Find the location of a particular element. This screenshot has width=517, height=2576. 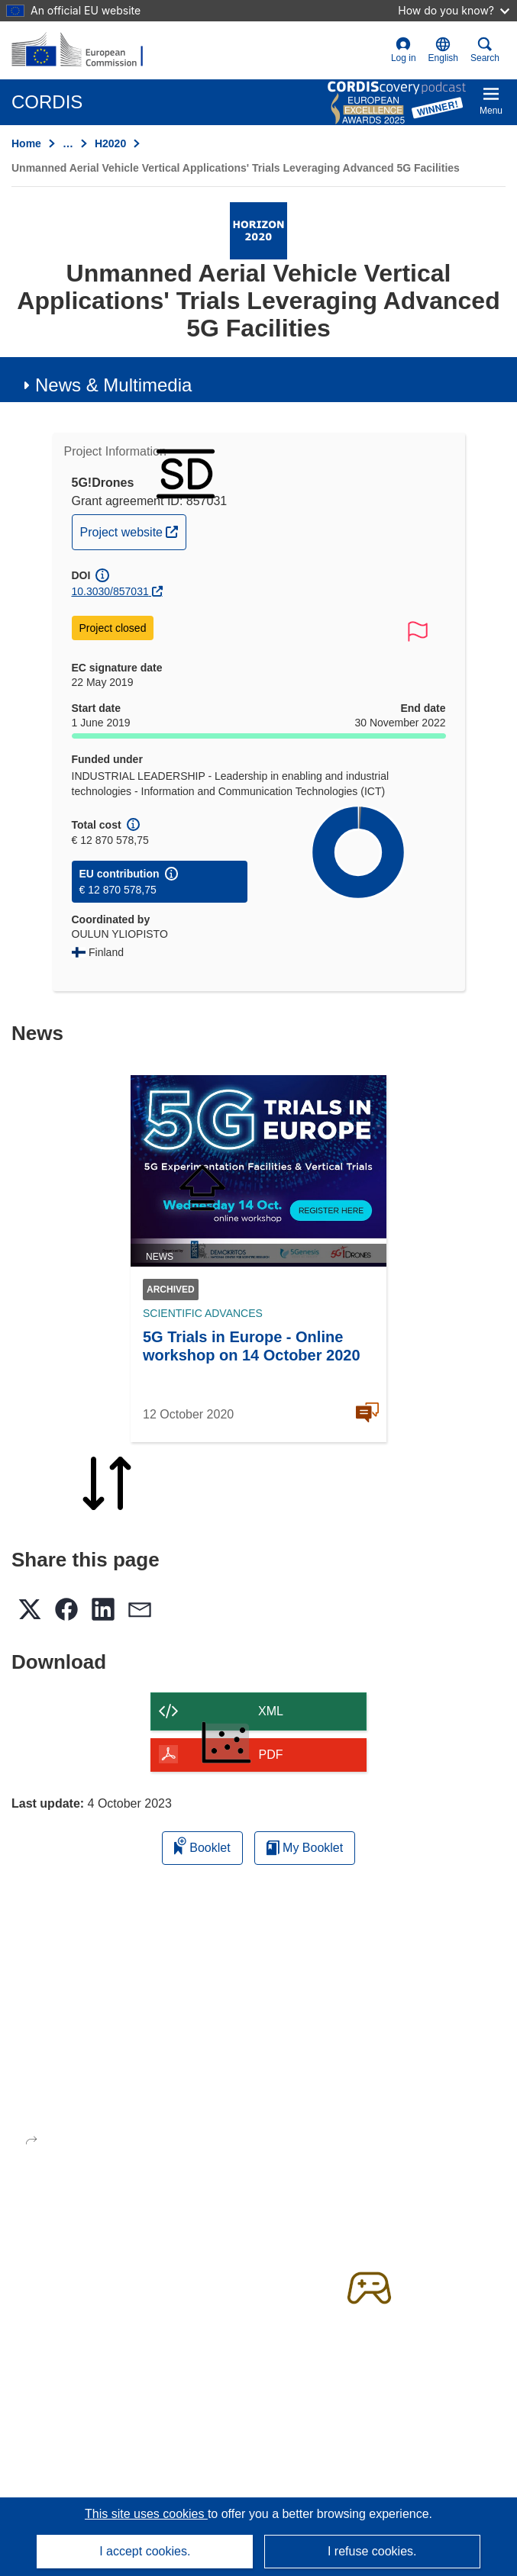

flag or report content is located at coordinates (417, 631).